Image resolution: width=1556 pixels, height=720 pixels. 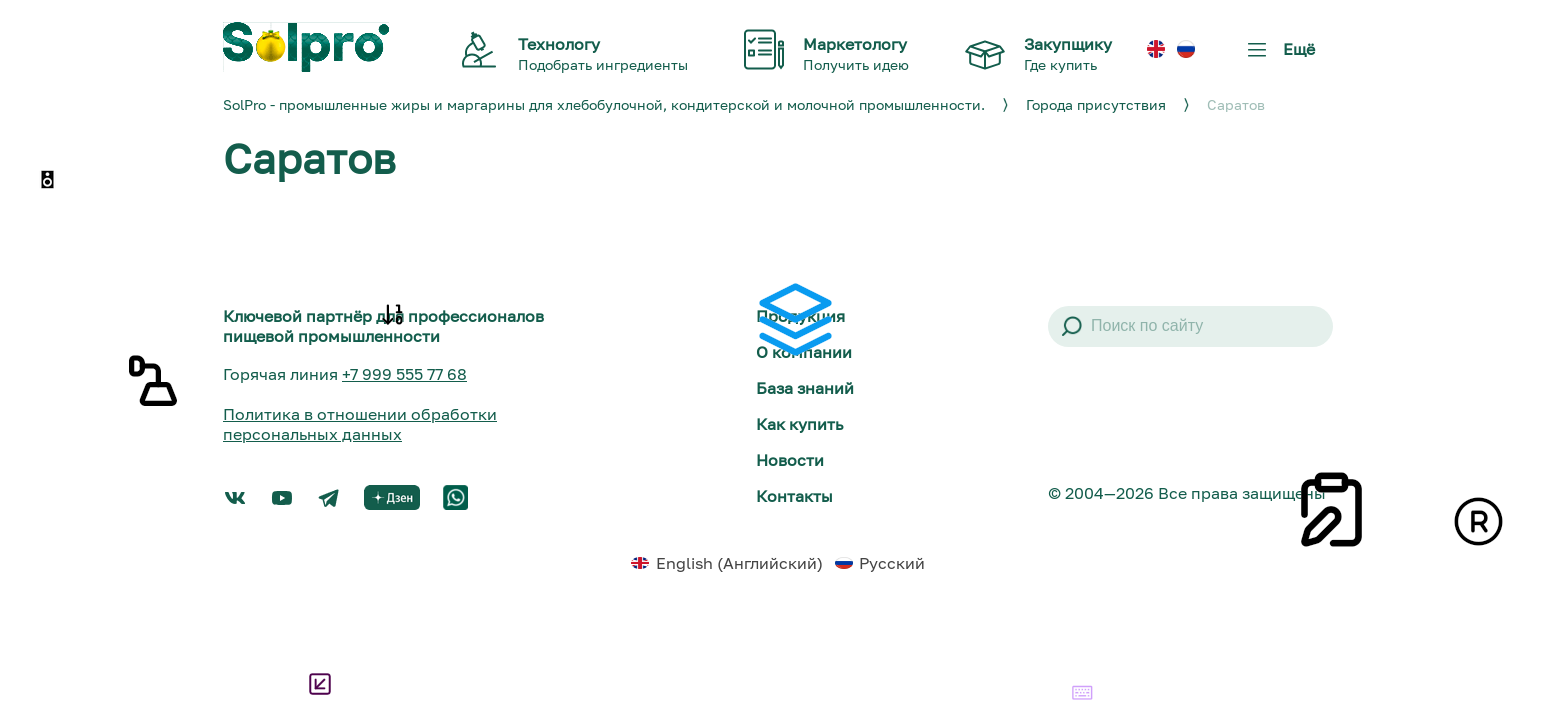 What do you see at coordinates (47, 179) in the screenshot?
I see `adjust speaker or audio output settings` at bounding box center [47, 179].